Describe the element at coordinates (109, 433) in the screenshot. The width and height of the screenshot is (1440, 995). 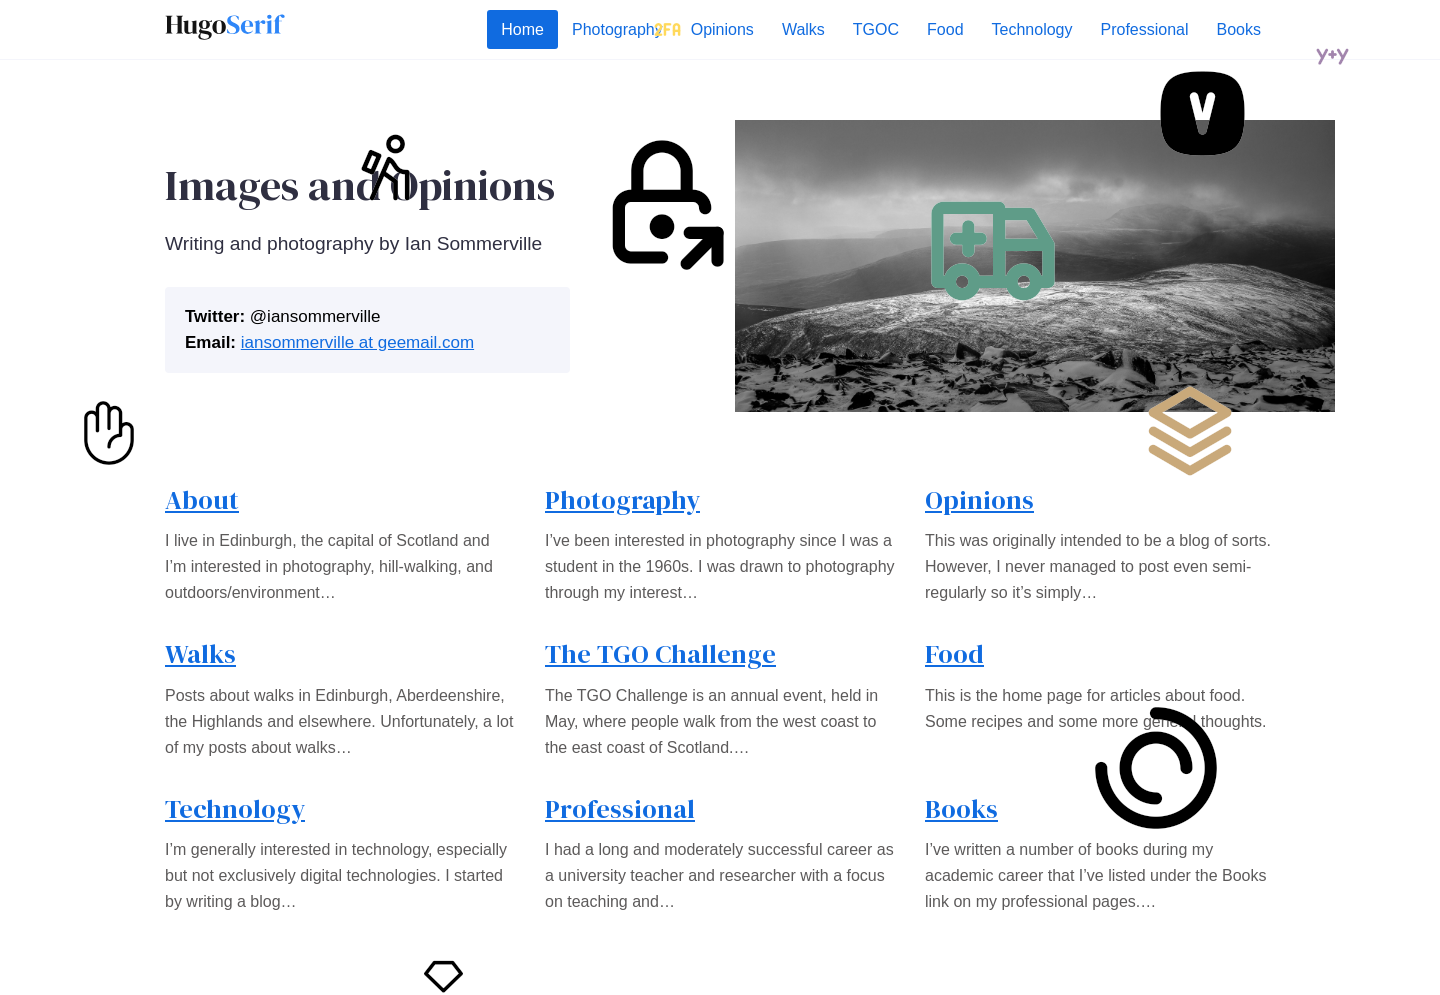
I see `stop or pause an action` at that location.